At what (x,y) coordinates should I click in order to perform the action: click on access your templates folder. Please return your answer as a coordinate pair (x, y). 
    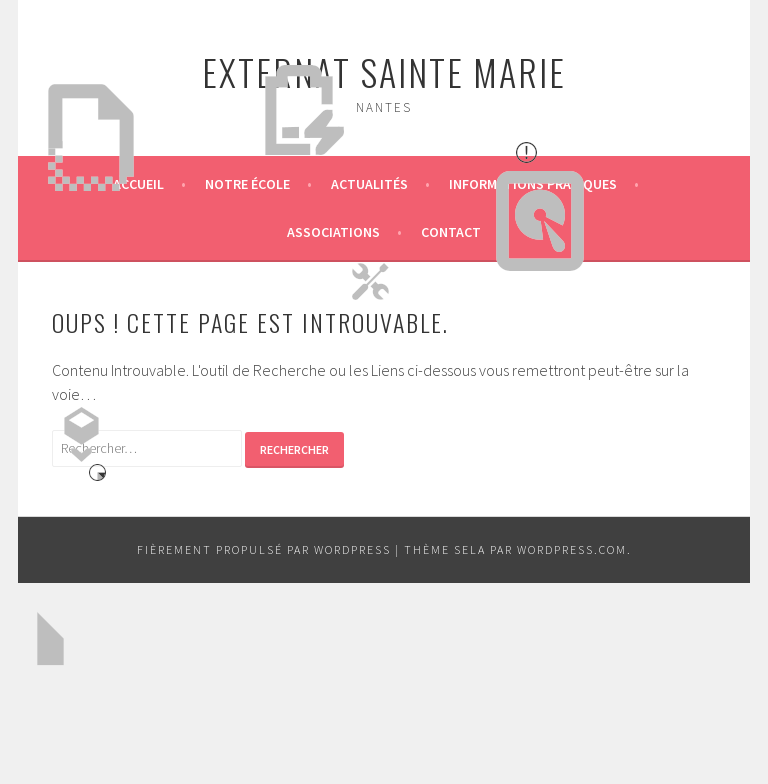
    Looking at the image, I should click on (91, 134).